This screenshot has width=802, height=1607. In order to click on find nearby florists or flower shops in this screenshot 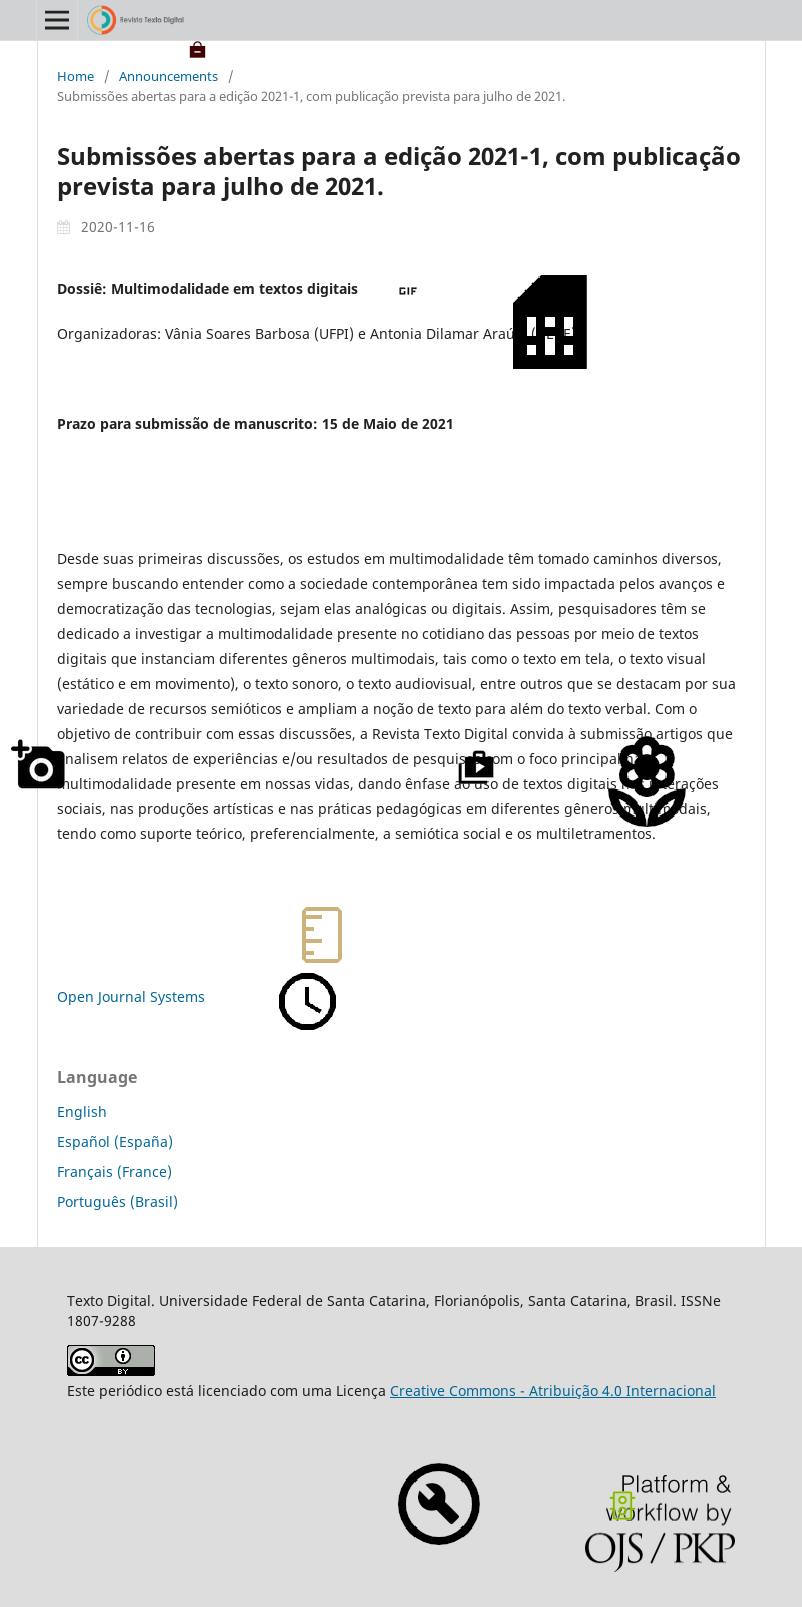, I will do `click(647, 784)`.